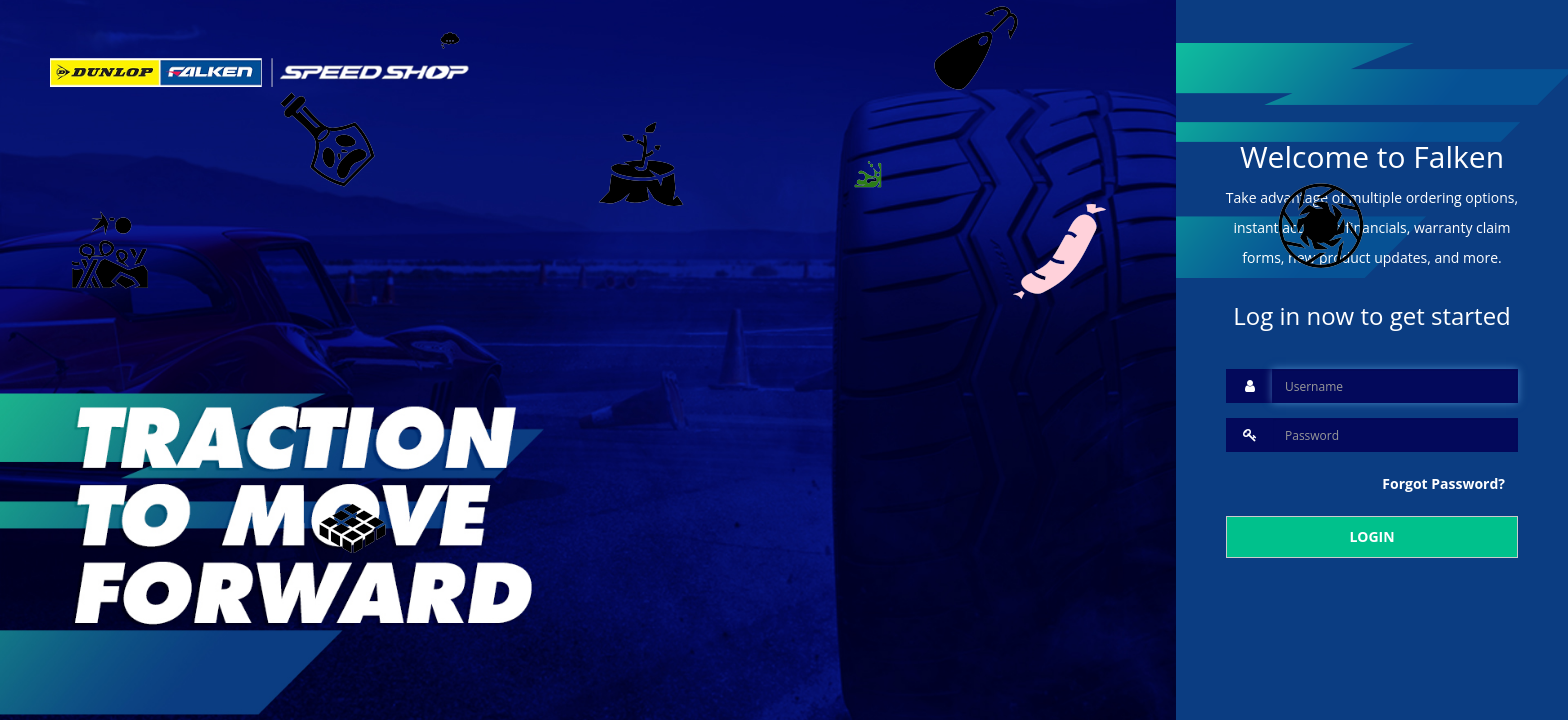 This screenshot has height=720, width=1568. Describe the element at coordinates (1059, 251) in the screenshot. I see `food item in a cooking or recipe game` at that location.